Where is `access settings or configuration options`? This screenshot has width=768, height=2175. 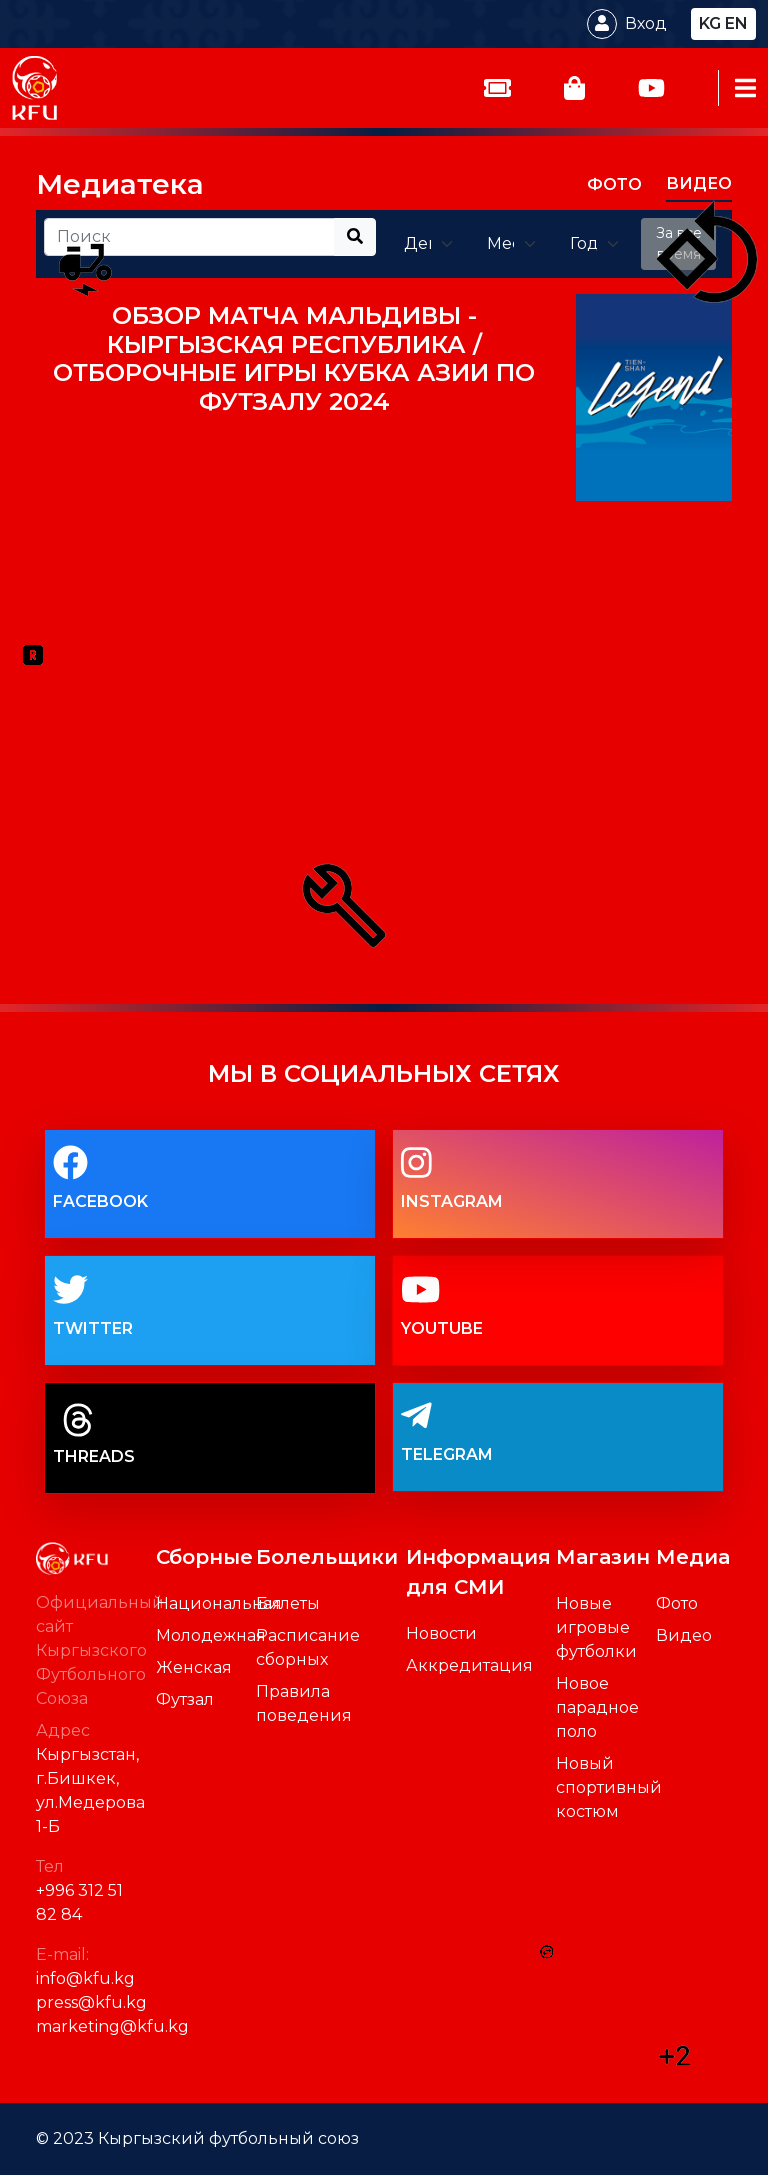 access settings or configuration options is located at coordinates (344, 905).